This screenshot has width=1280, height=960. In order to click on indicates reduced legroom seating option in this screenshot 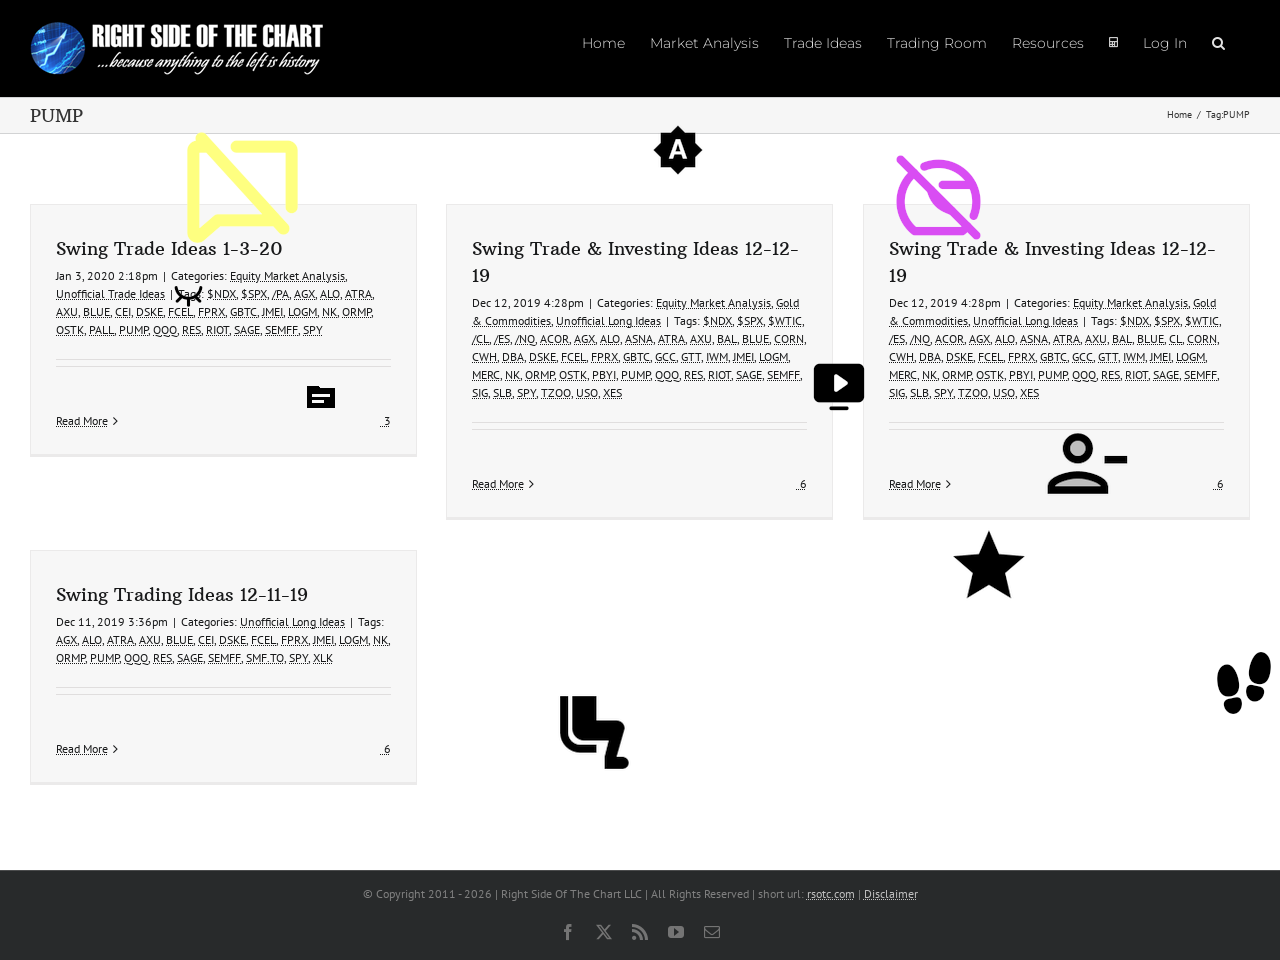, I will do `click(596, 732)`.